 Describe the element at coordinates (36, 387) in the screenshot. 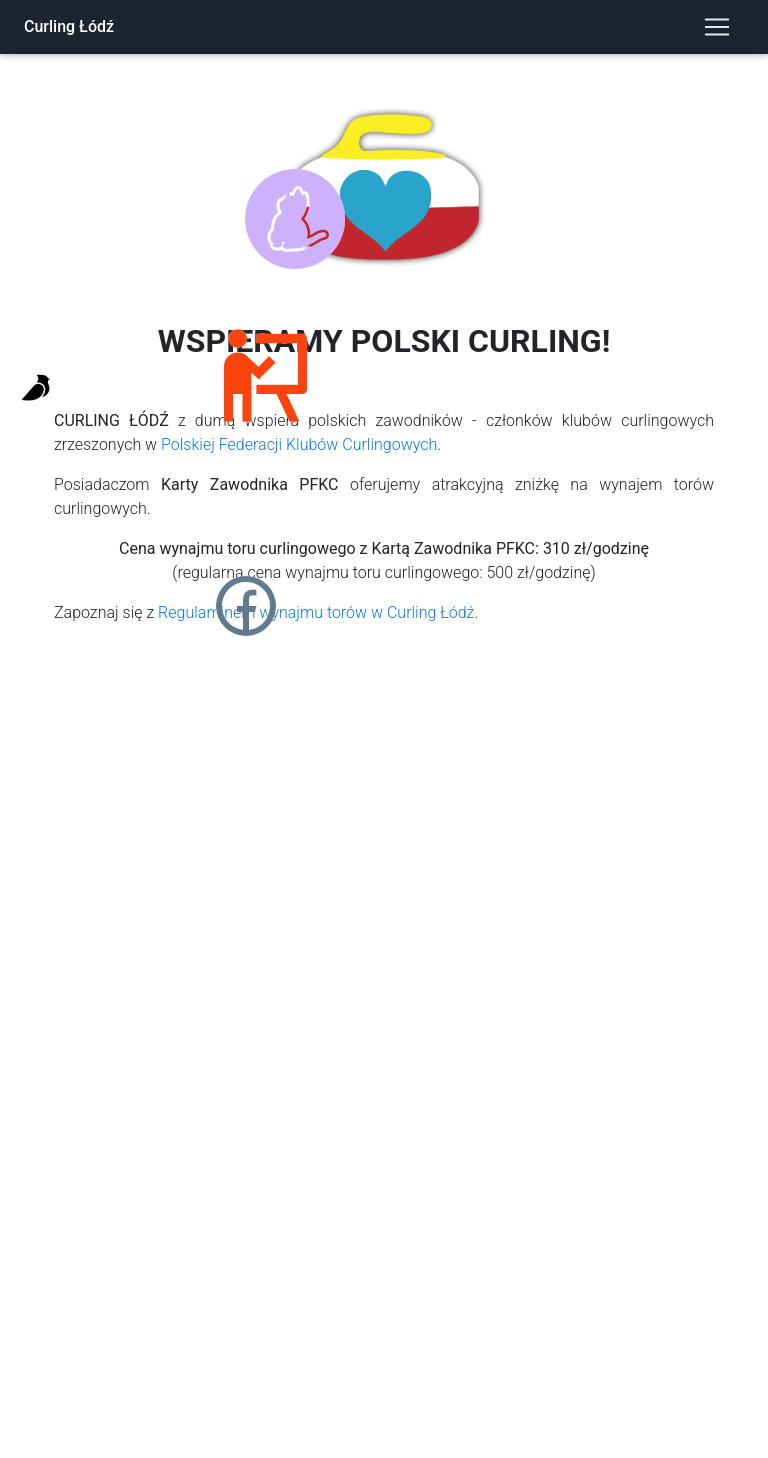

I see `open yuque documentation platform` at that location.